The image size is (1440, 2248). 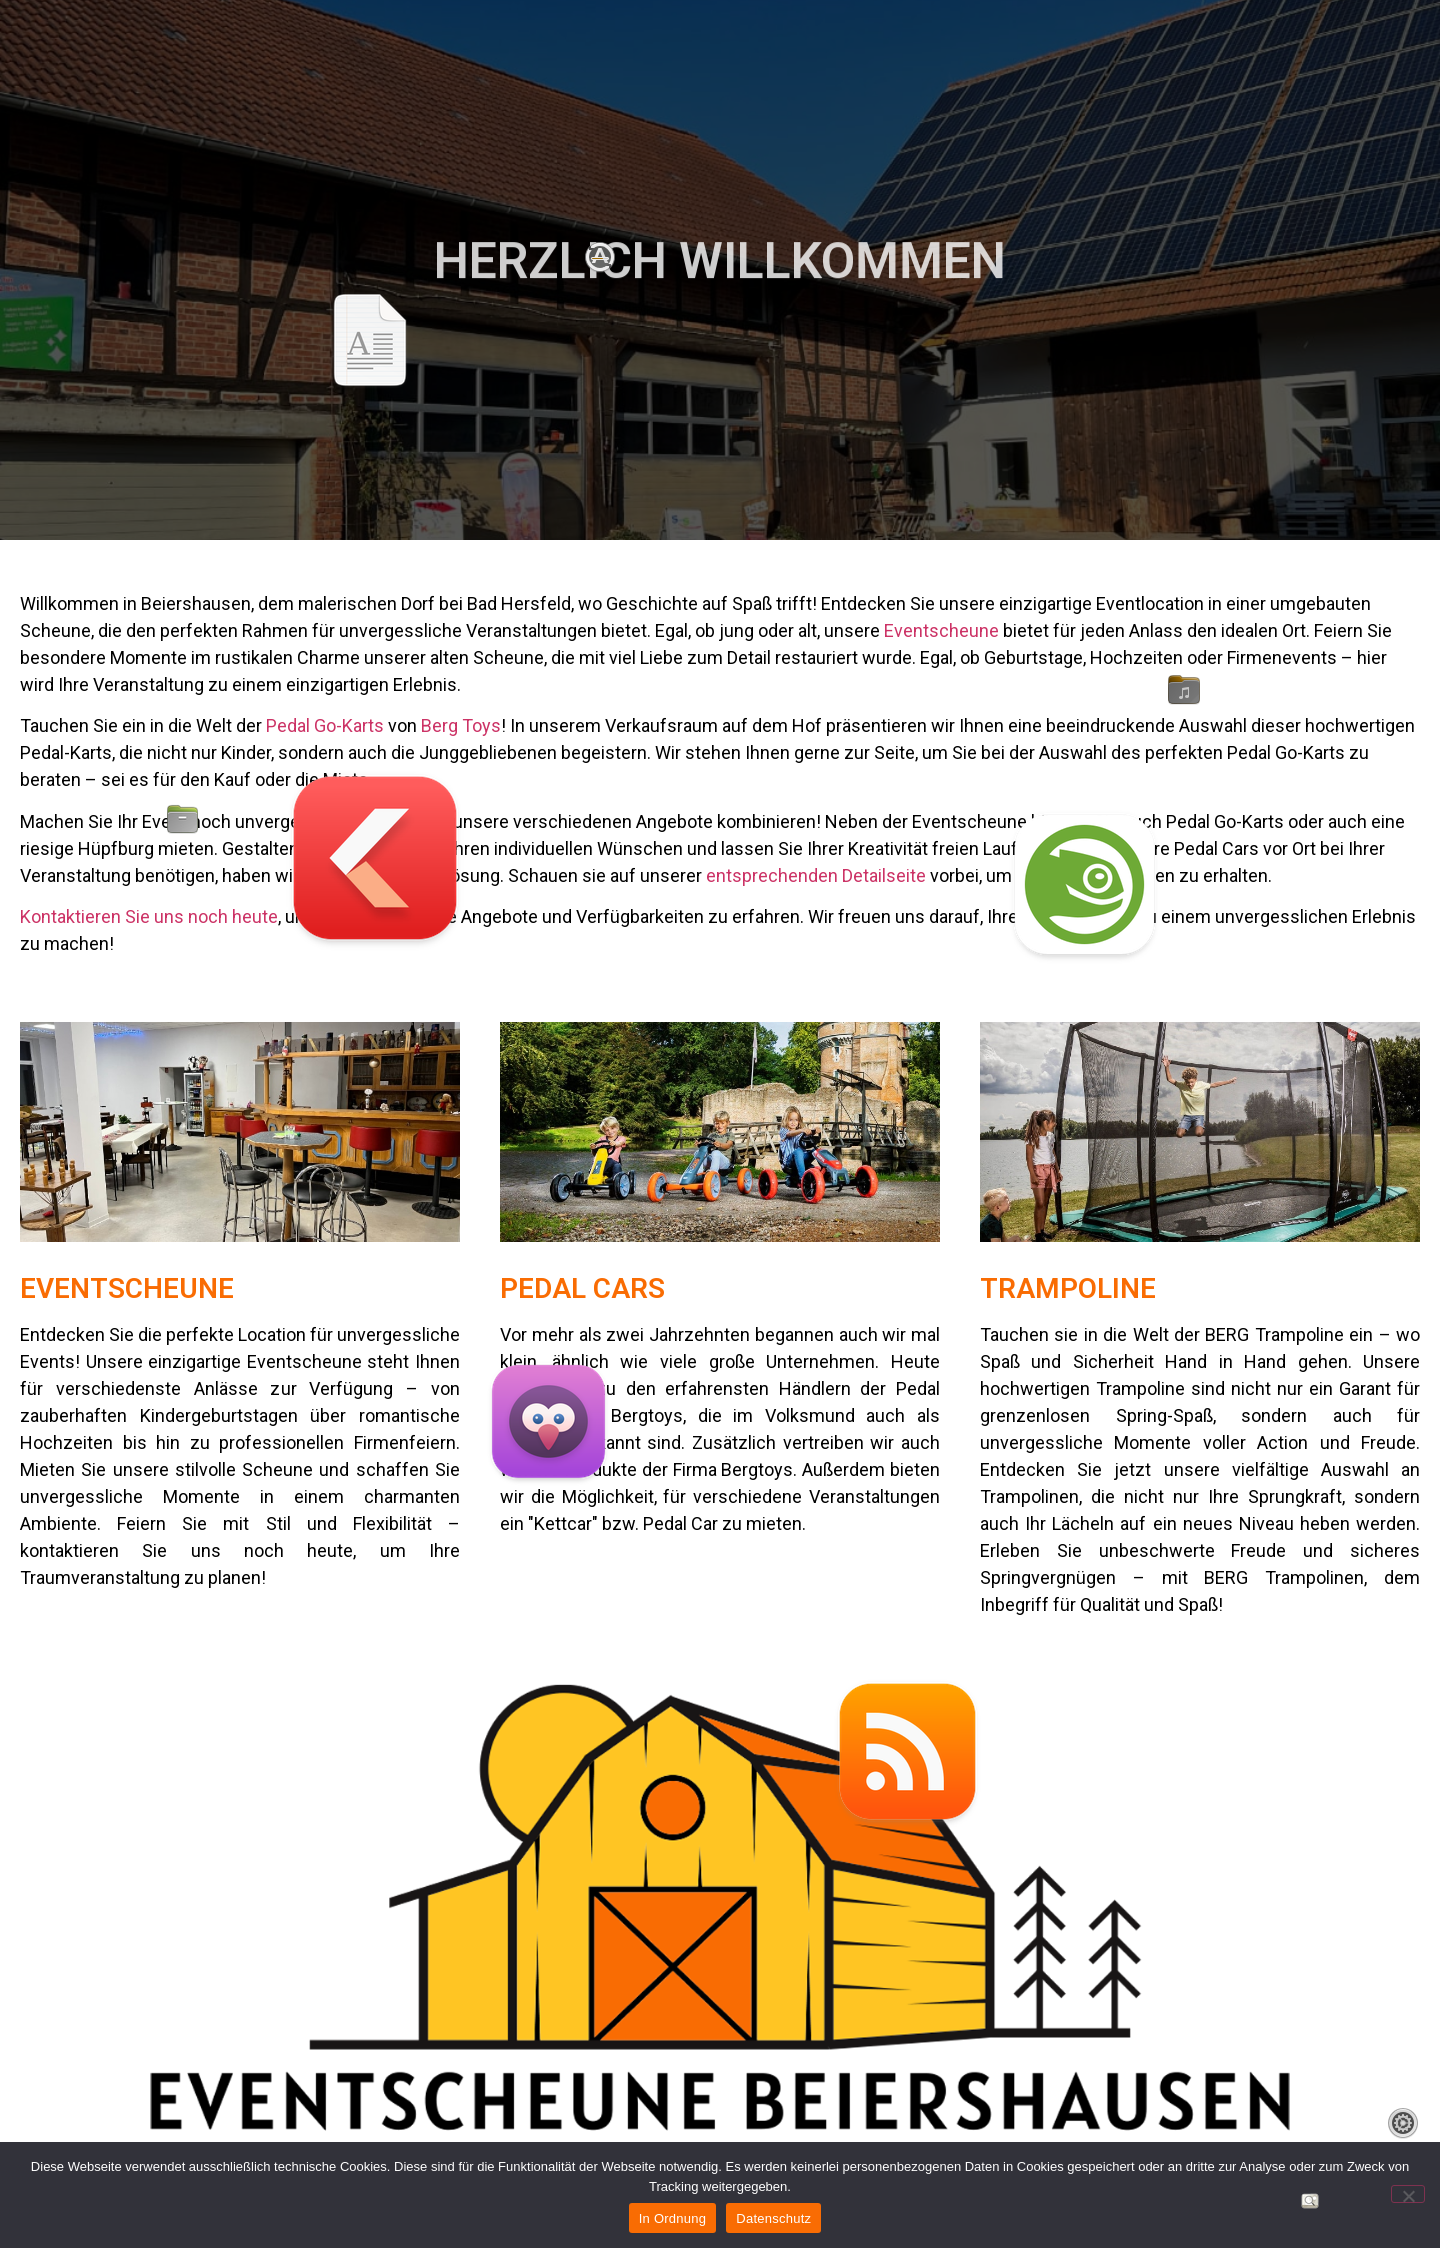 I want to click on open cawbird twitter client, so click(x=548, y=1421).